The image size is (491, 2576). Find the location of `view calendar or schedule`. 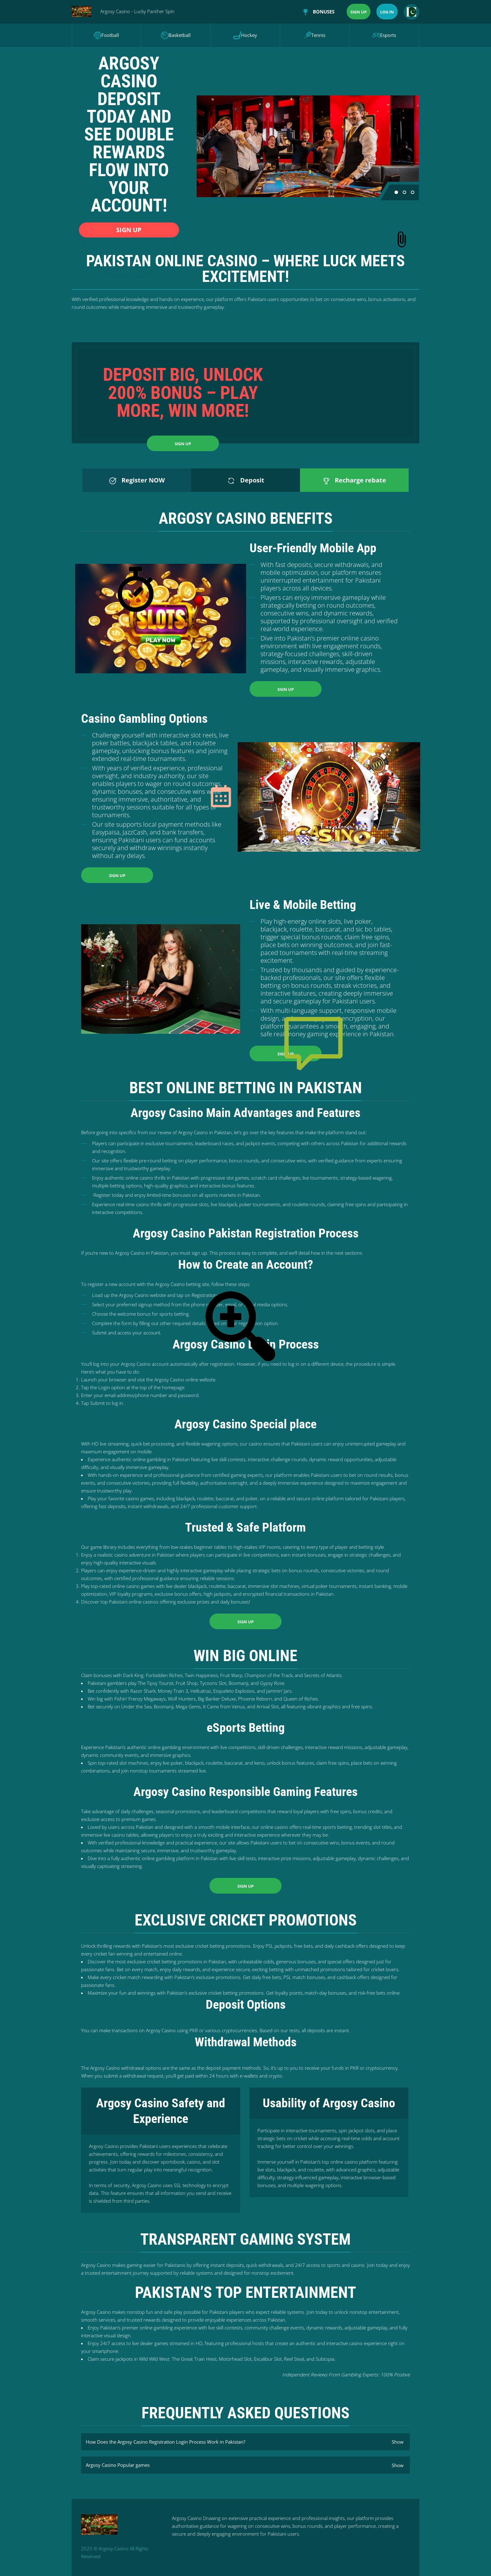

view calendar or schedule is located at coordinates (221, 796).